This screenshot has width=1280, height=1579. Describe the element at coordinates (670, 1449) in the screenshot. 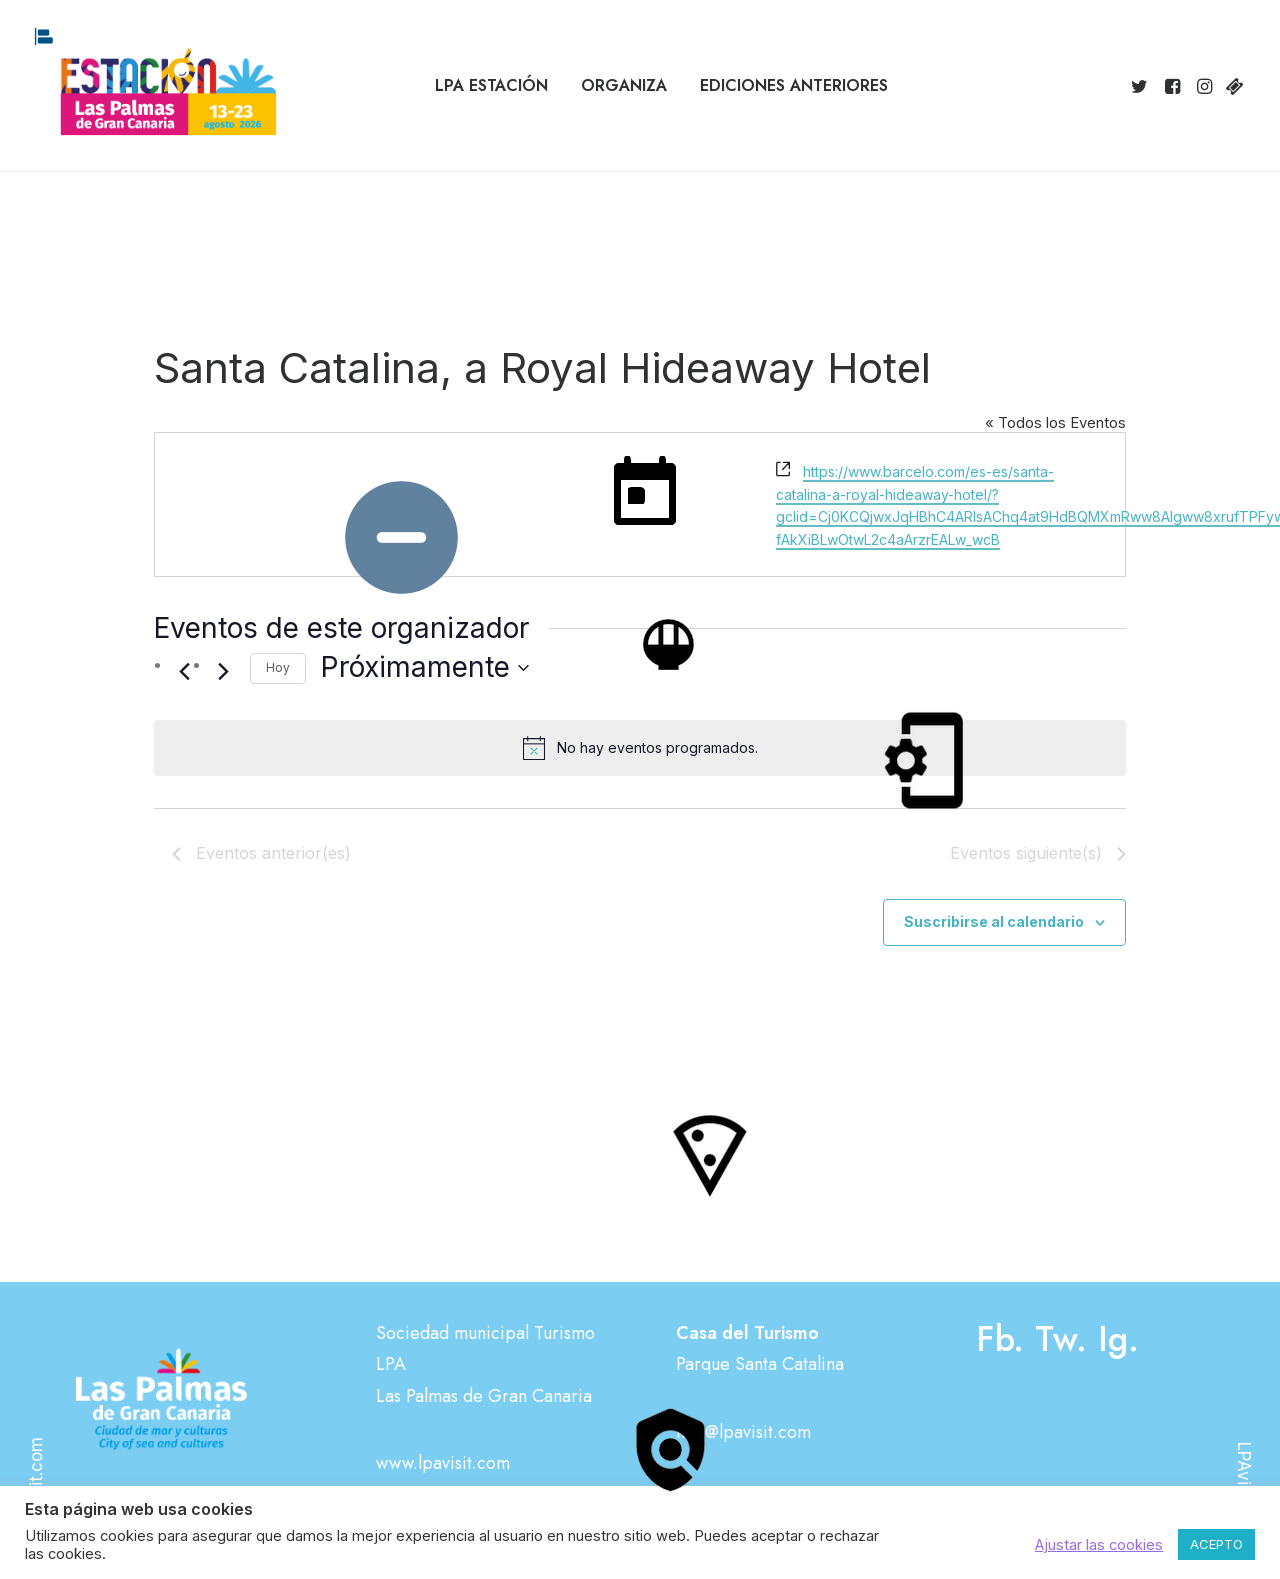

I see `view privacy policy or terms` at that location.